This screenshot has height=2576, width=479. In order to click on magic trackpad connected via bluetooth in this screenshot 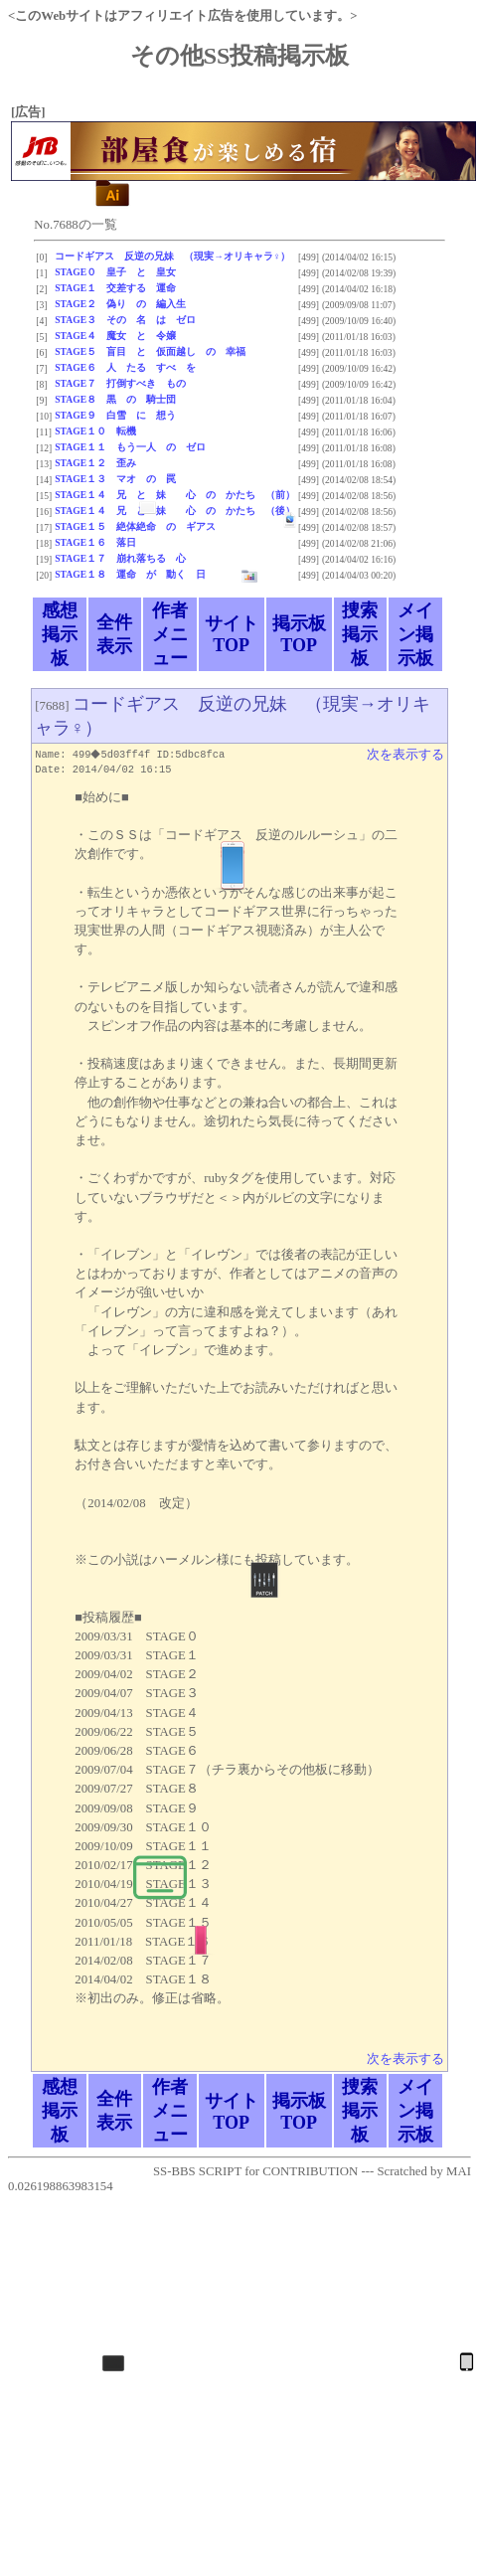, I will do `click(147, 507)`.